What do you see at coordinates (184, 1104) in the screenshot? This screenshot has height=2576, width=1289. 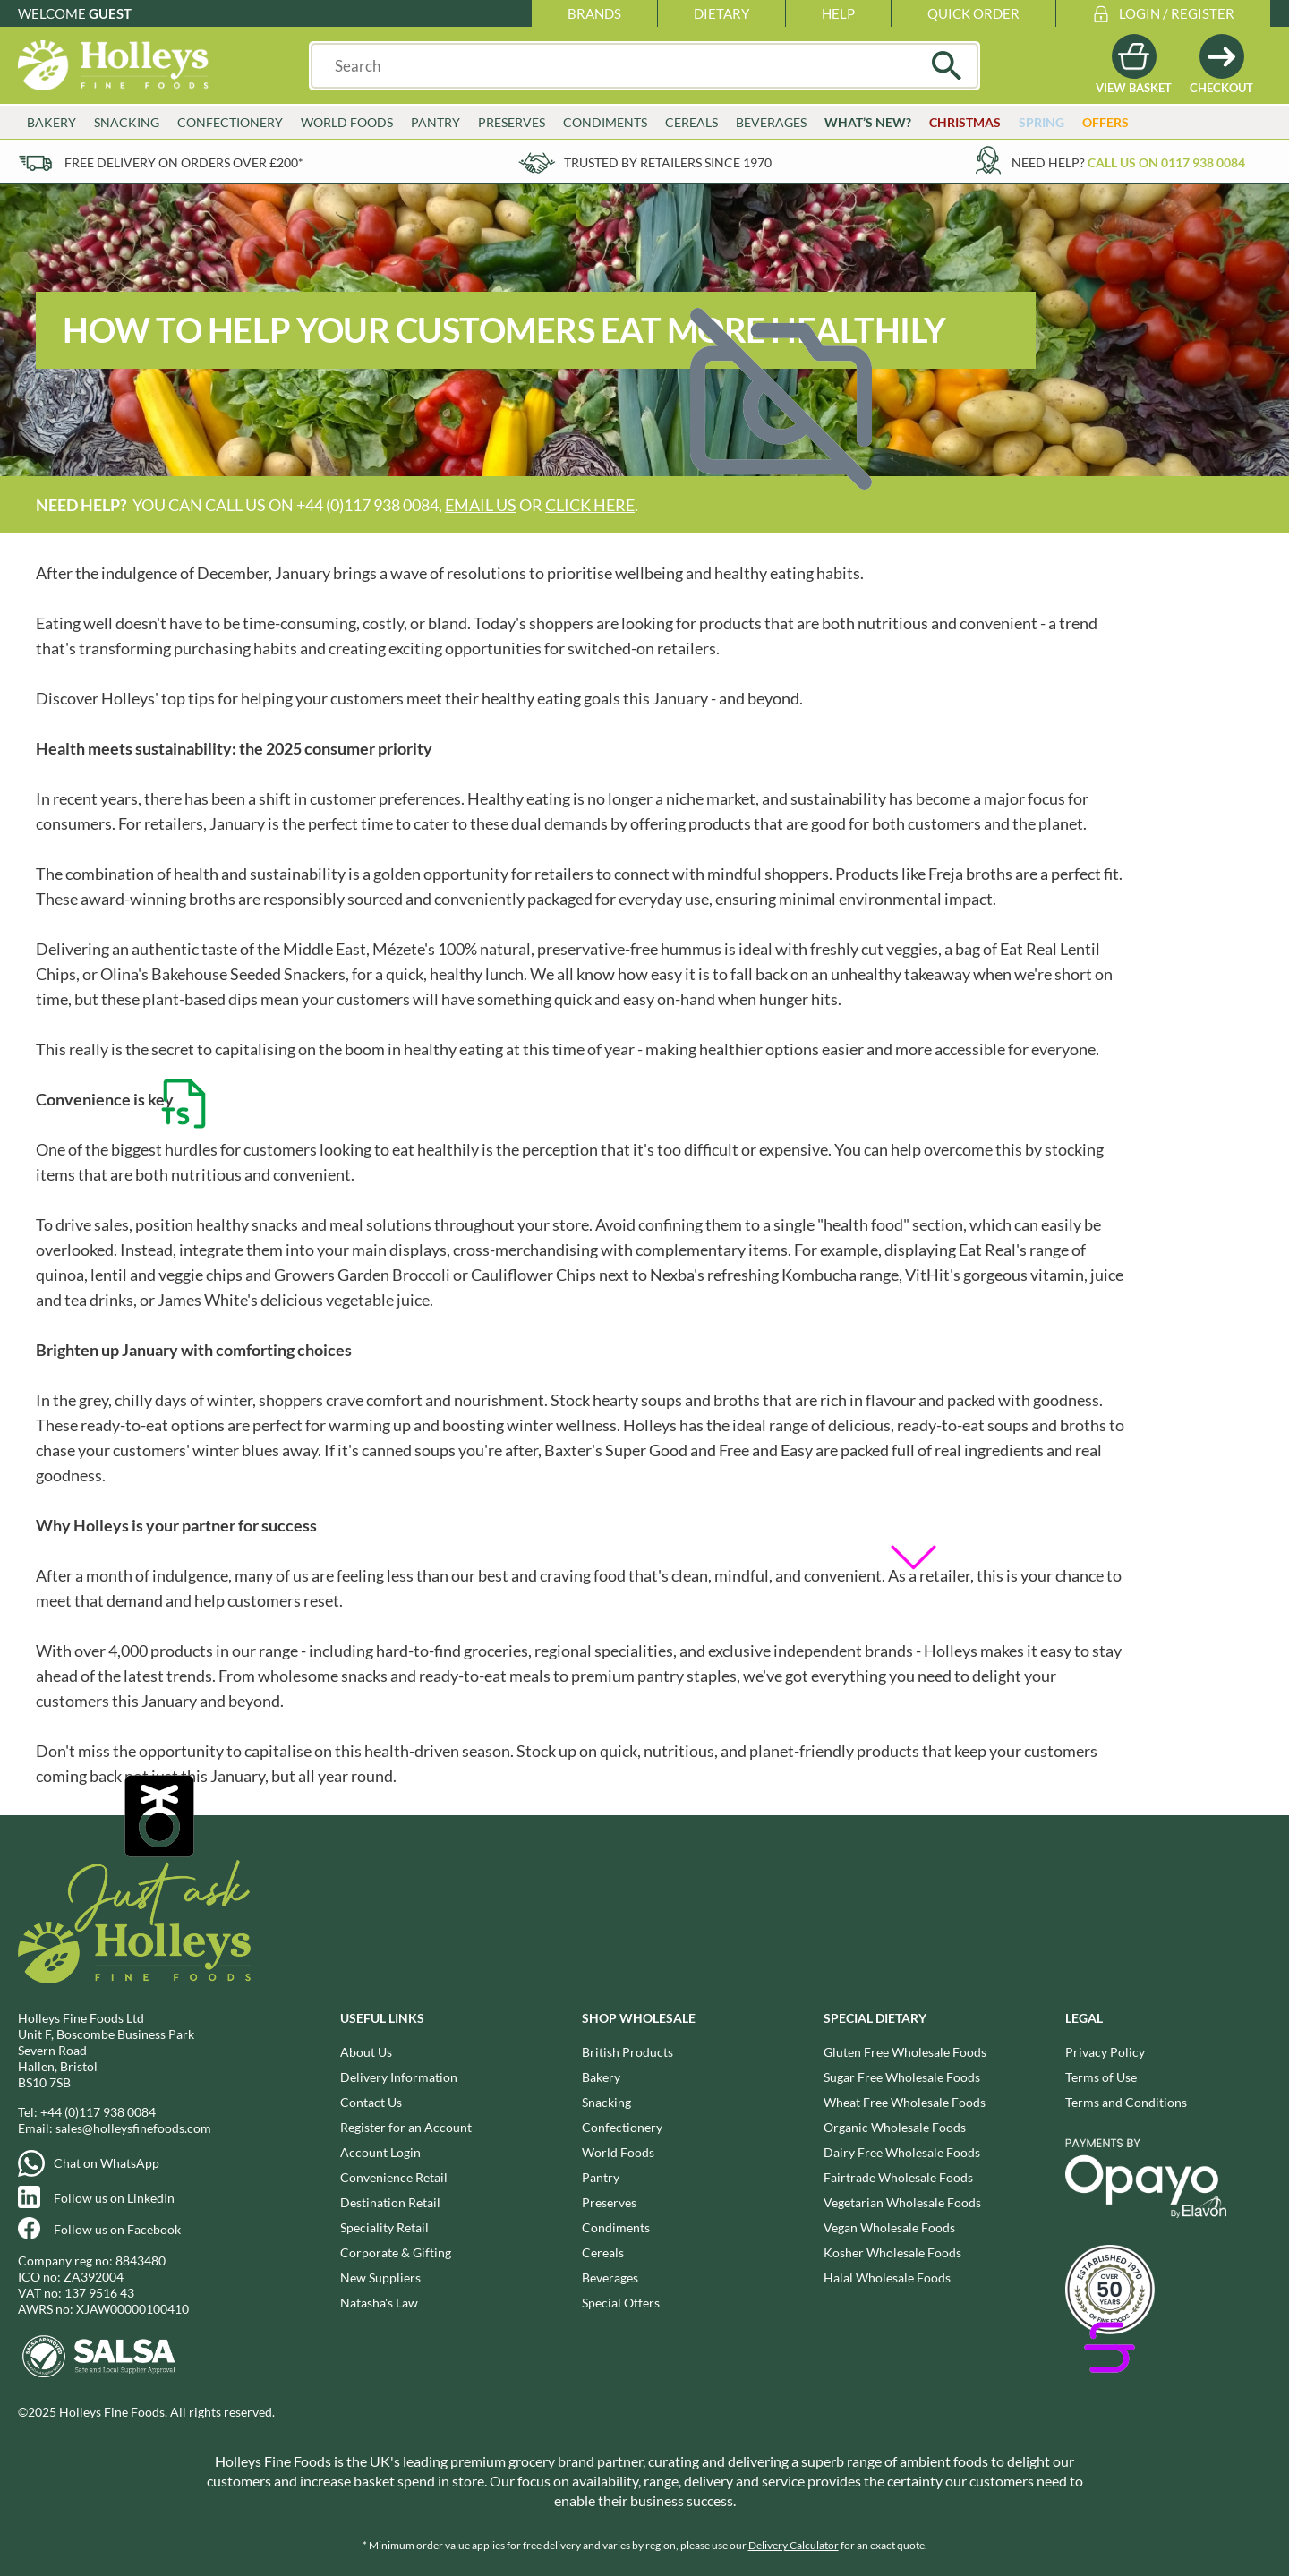 I see `a TypeScript file` at bounding box center [184, 1104].